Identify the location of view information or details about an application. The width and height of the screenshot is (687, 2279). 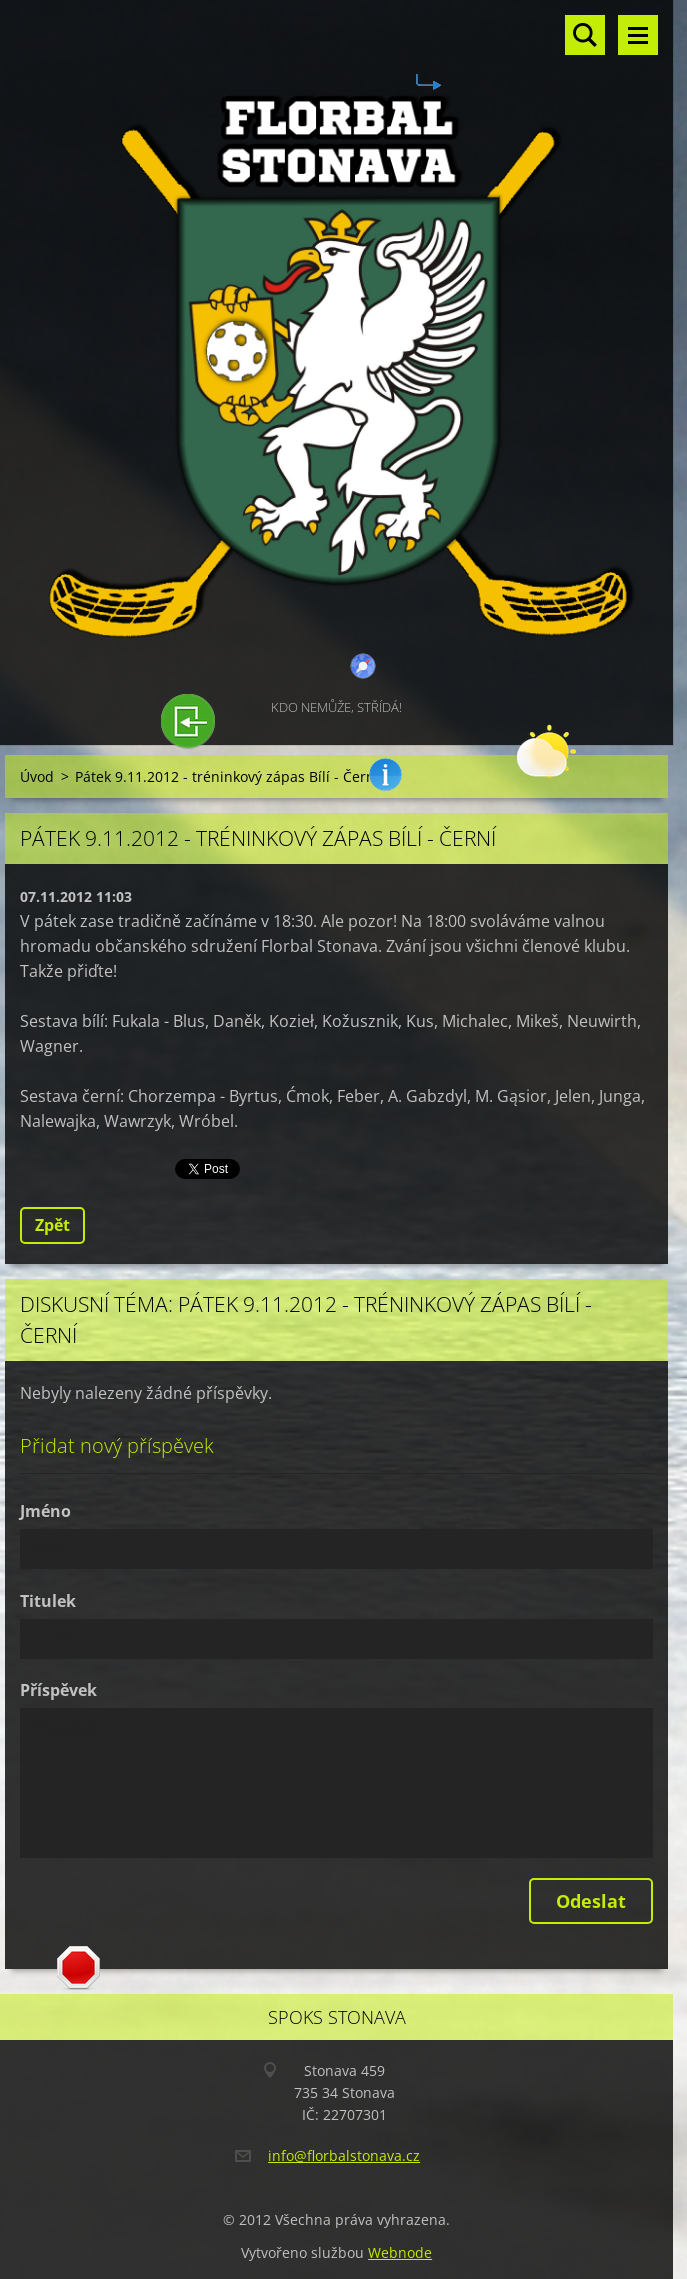
(385, 774).